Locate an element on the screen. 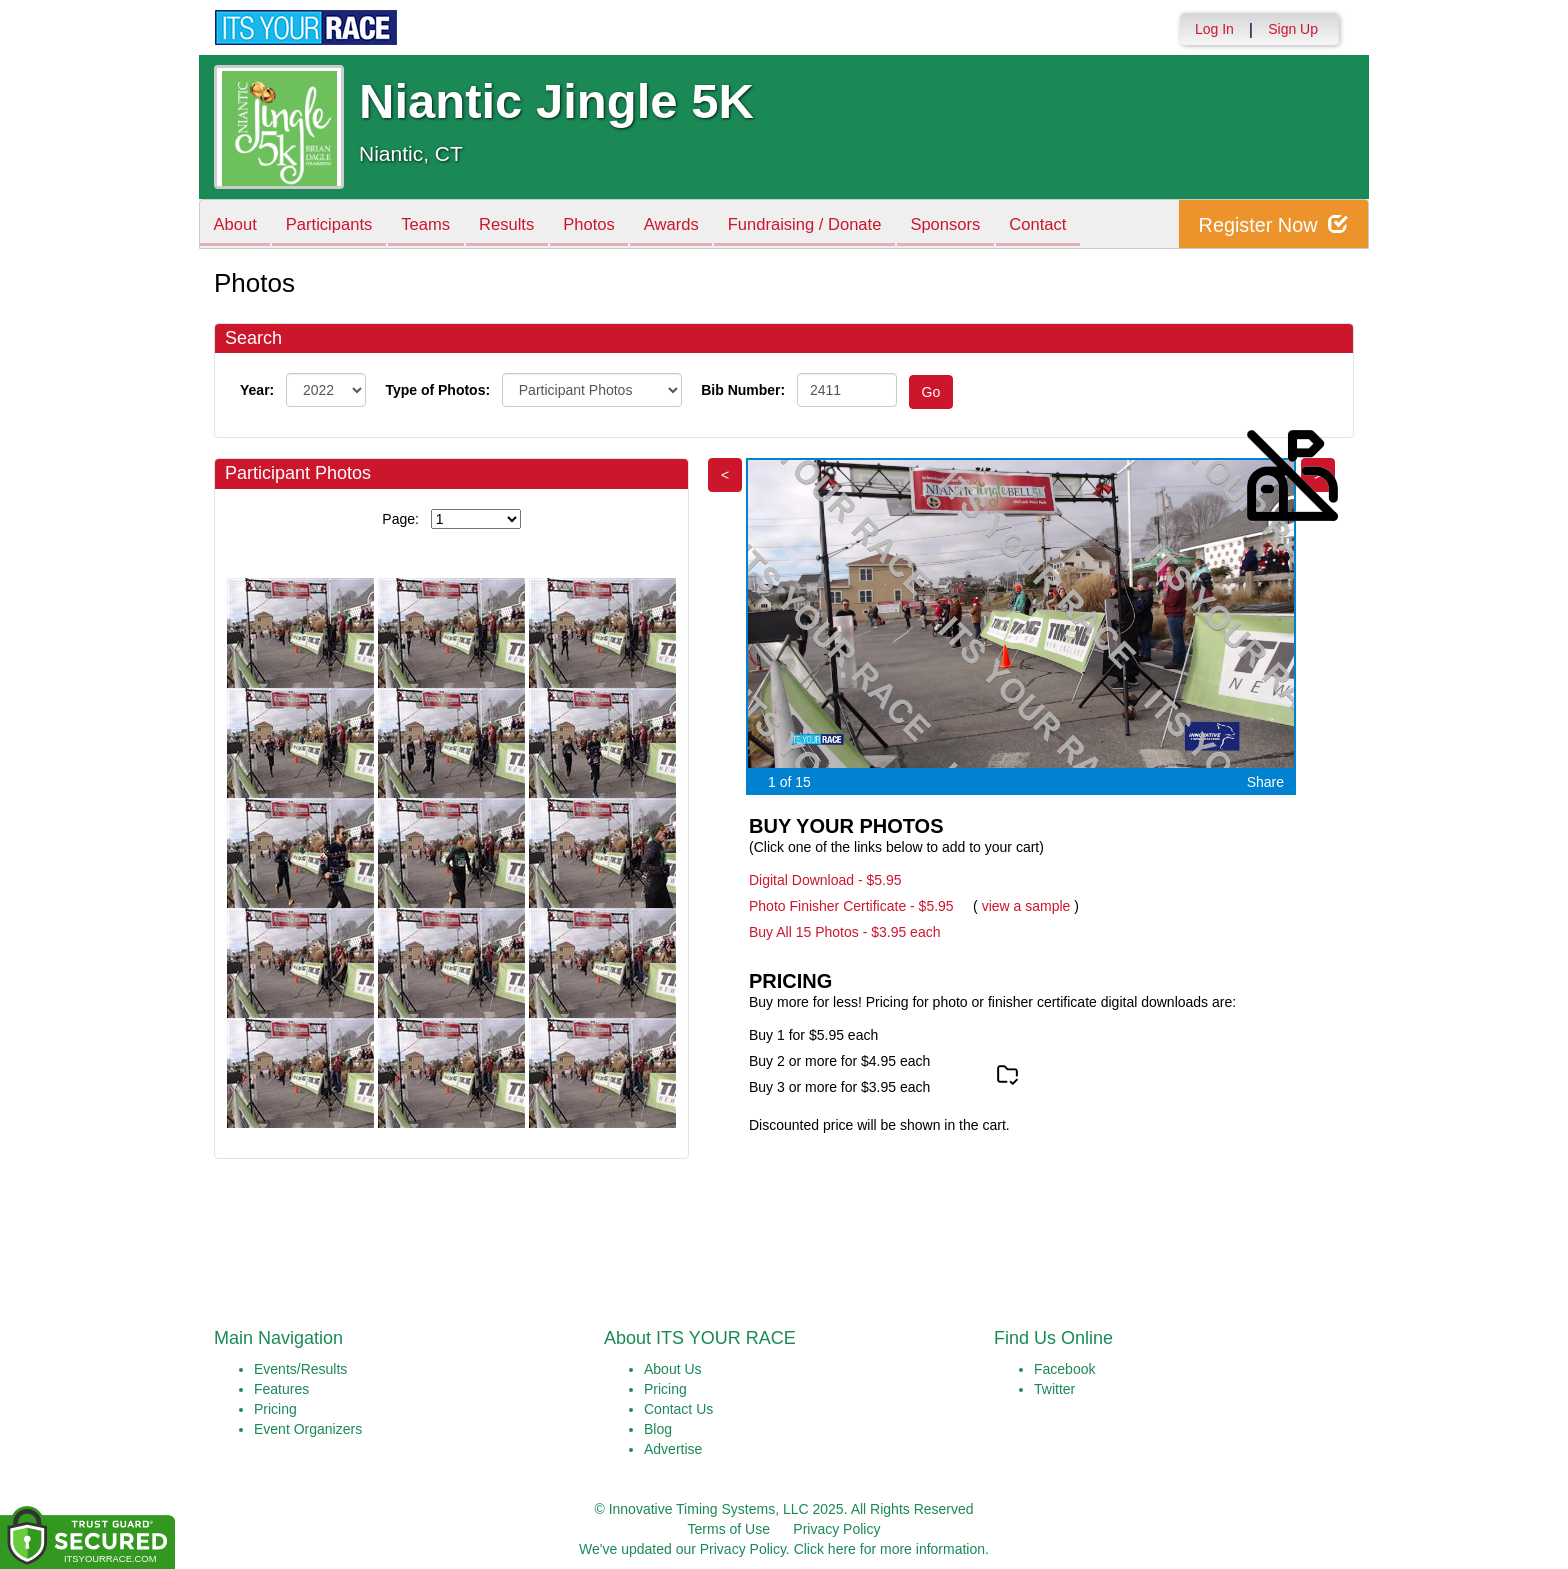  folder successfully verified or validated is located at coordinates (1007, 1074).